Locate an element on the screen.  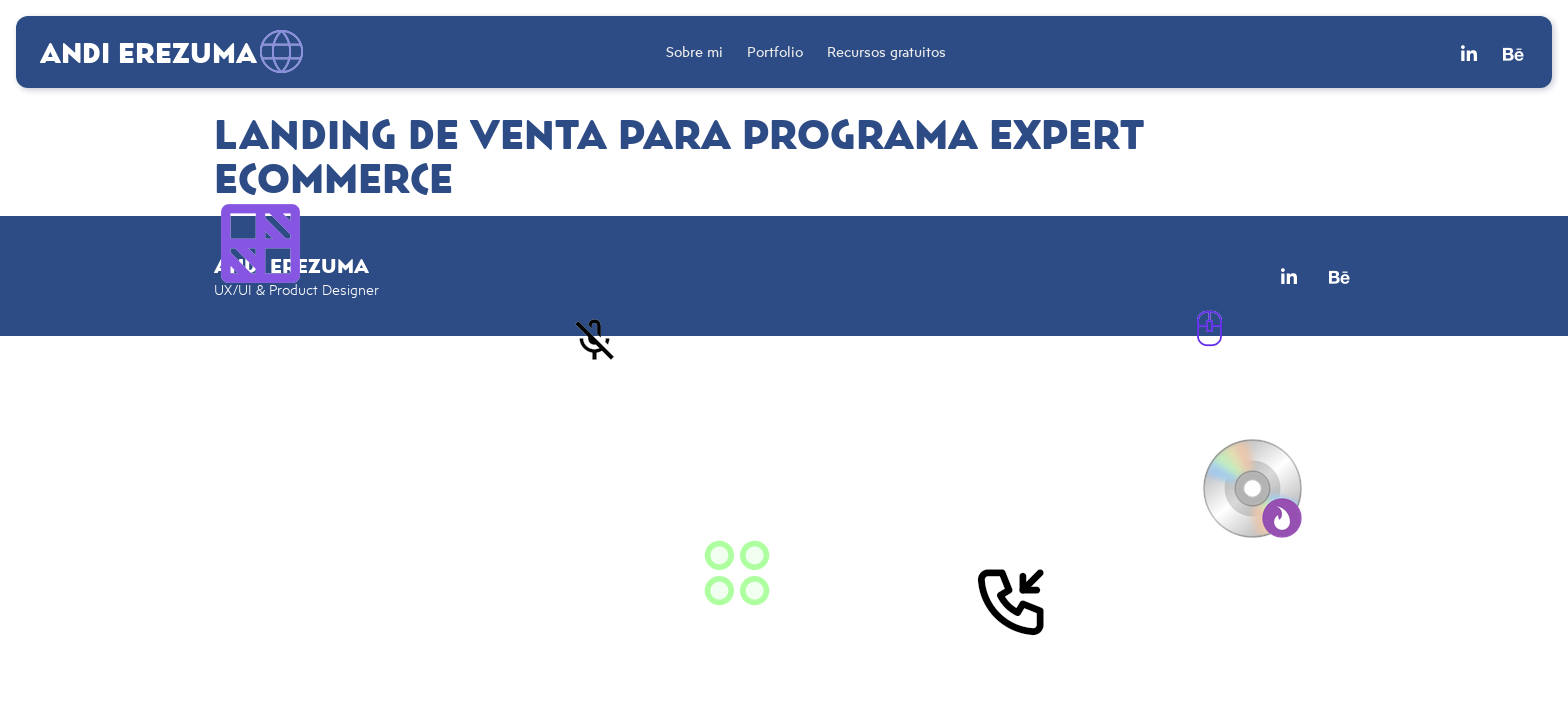
switch to global or worldwide view is located at coordinates (281, 51).